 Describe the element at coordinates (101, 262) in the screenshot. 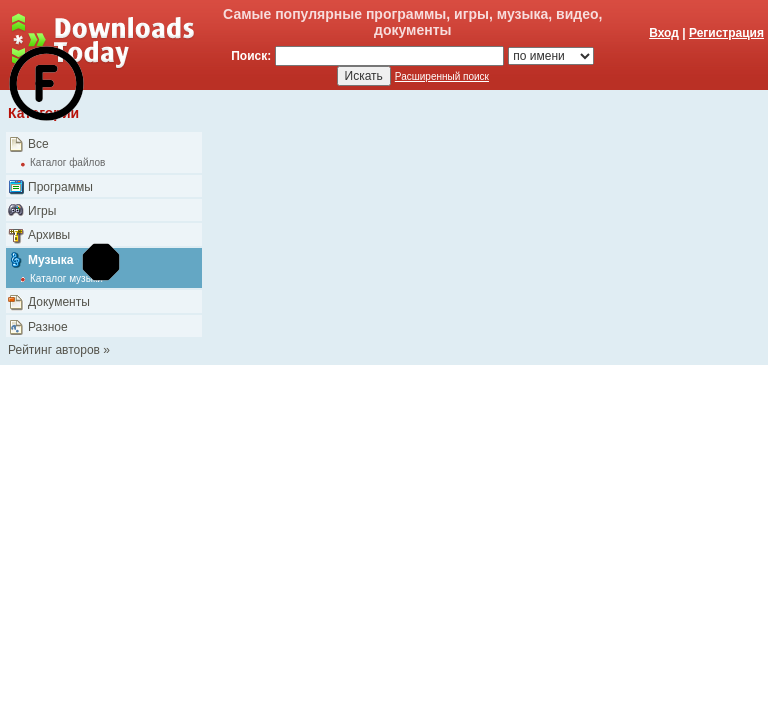

I see `indicates a stop or blocking action` at that location.